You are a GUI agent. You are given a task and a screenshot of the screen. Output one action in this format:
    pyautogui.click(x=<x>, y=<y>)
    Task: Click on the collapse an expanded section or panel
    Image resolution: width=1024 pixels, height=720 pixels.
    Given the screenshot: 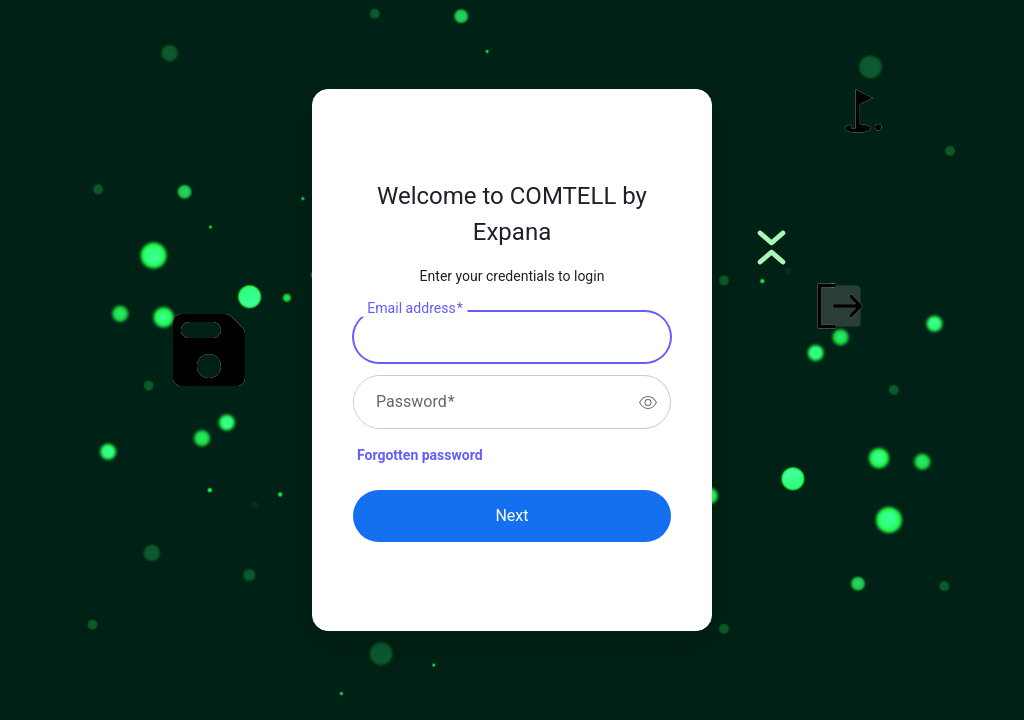 What is the action you would take?
    pyautogui.click(x=771, y=247)
    